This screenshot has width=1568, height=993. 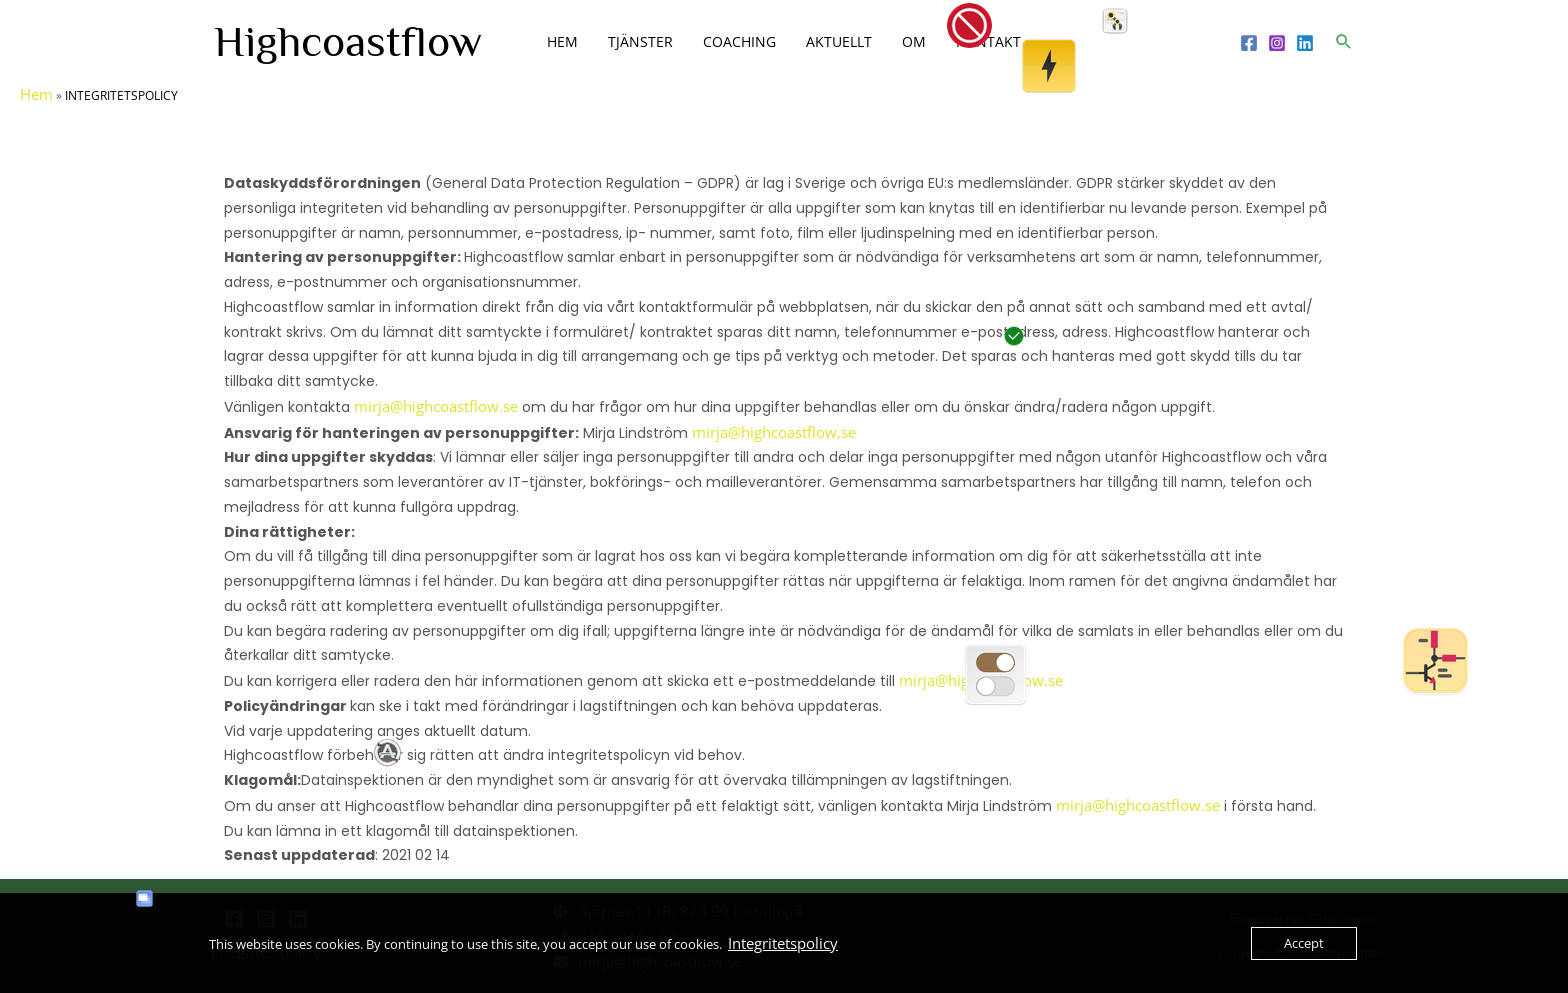 What do you see at coordinates (995, 674) in the screenshot?
I see `open system settings or preferences` at bounding box center [995, 674].